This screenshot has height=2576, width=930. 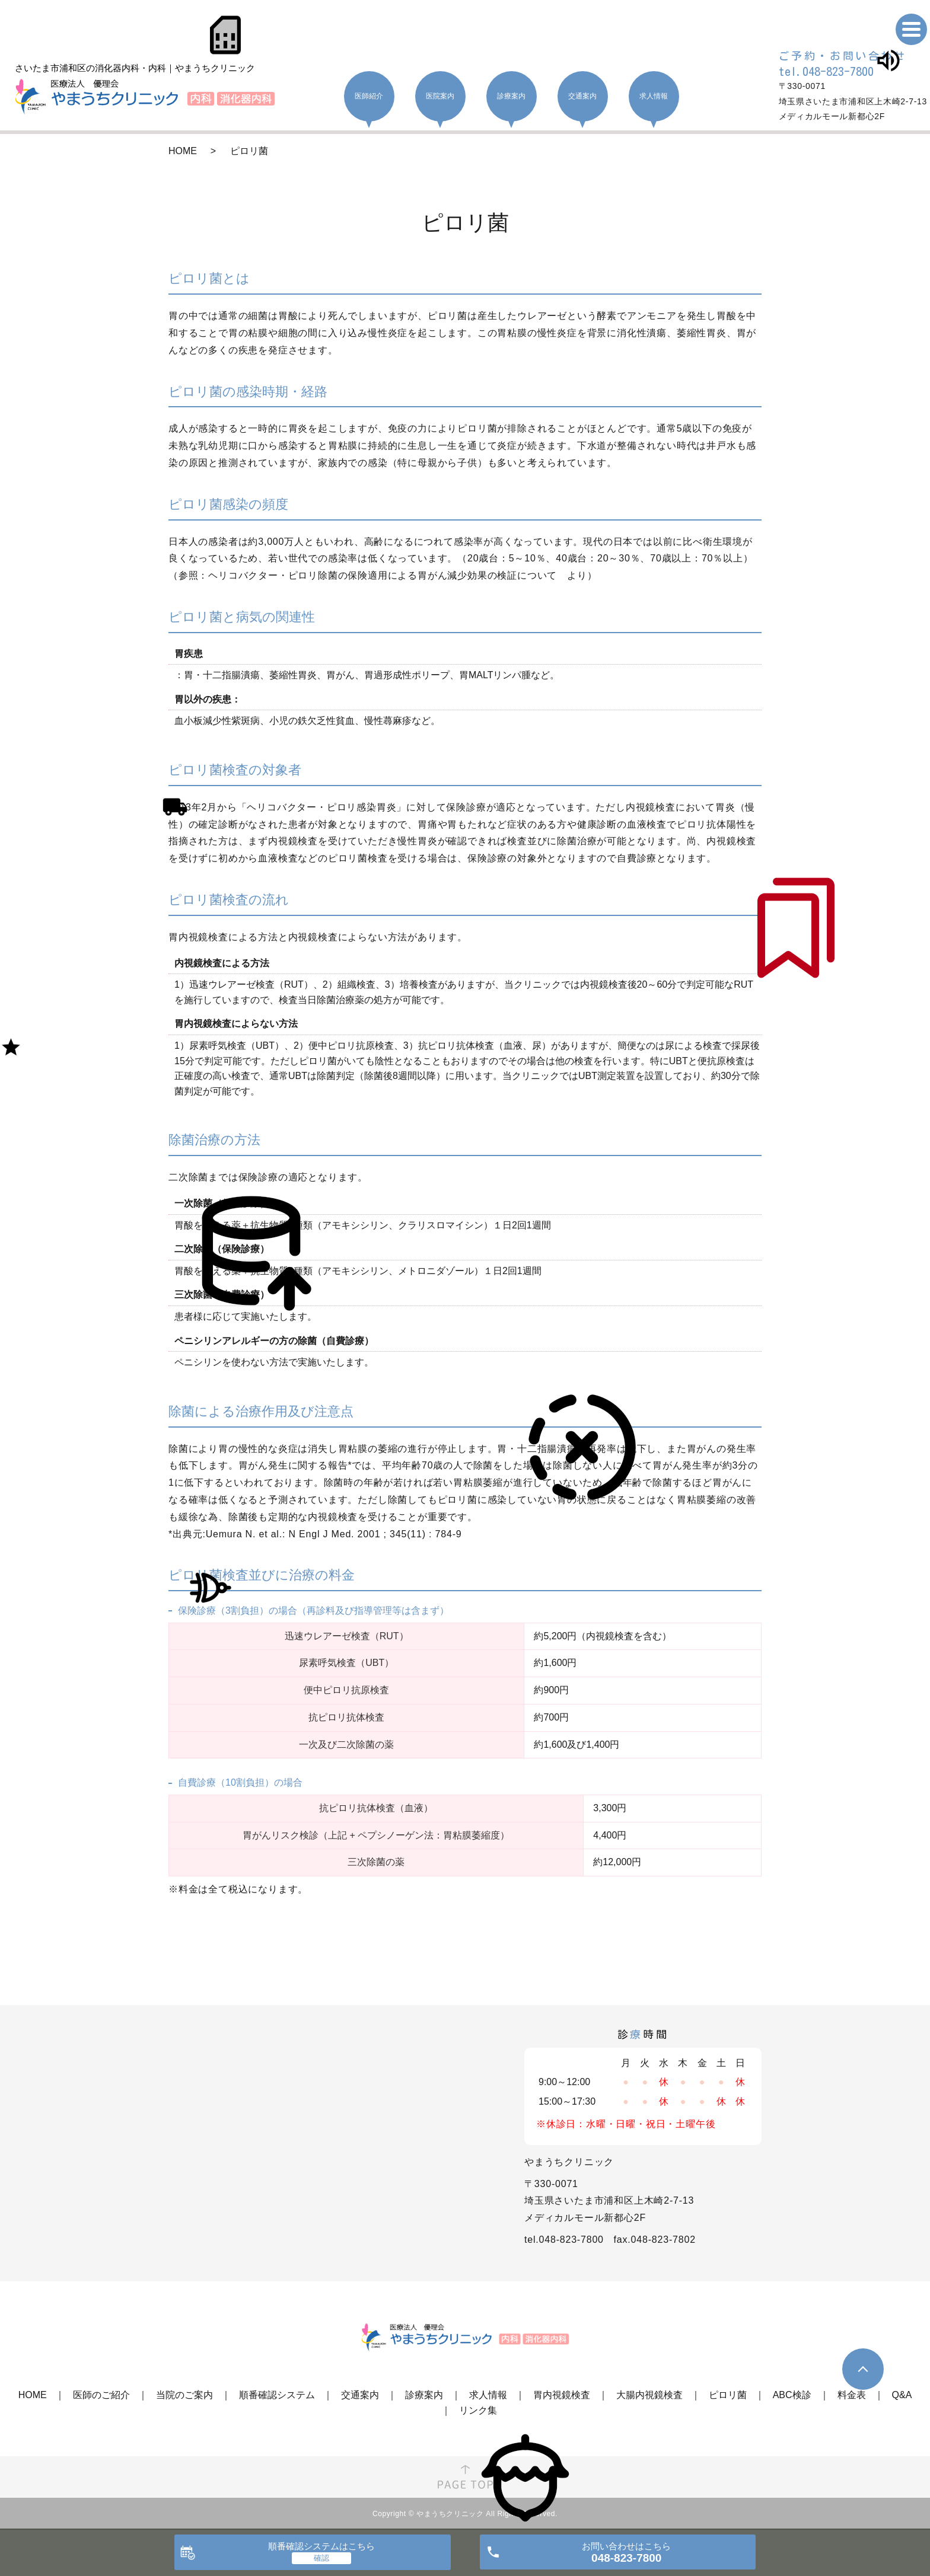 I want to click on track your delivery status, so click(x=175, y=807).